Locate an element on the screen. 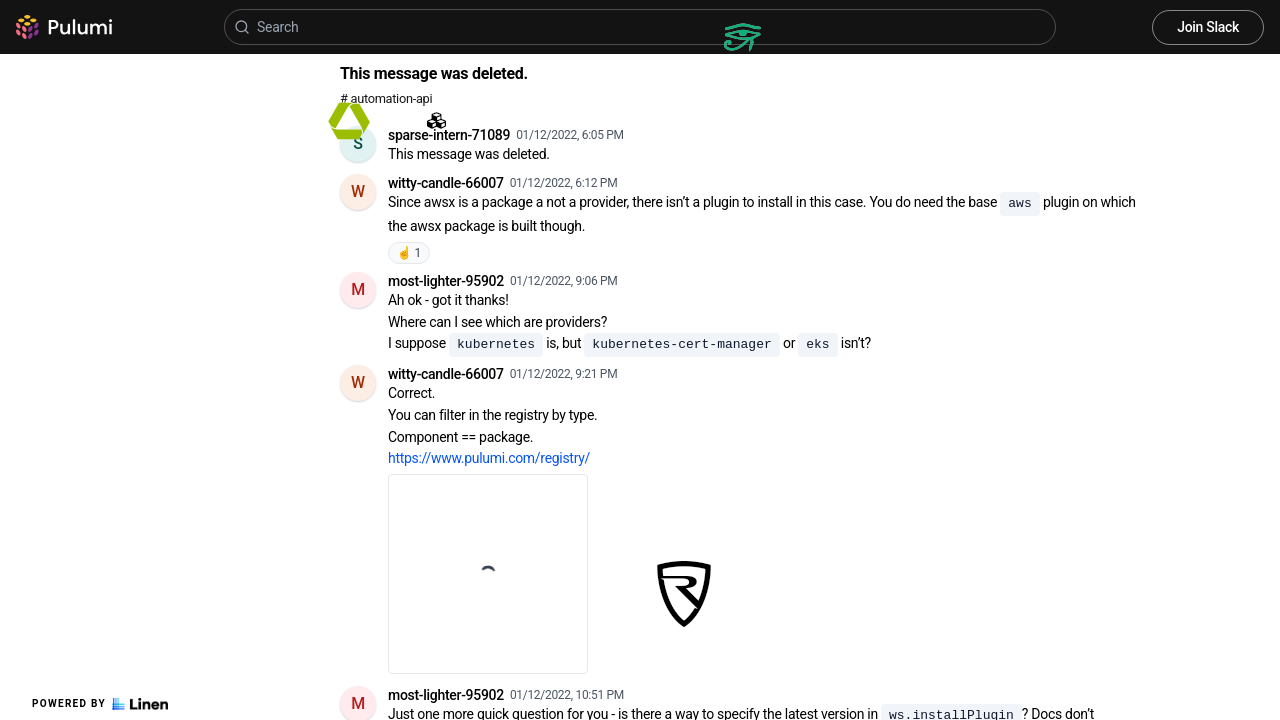  open the Commerzbank banking app is located at coordinates (349, 121).